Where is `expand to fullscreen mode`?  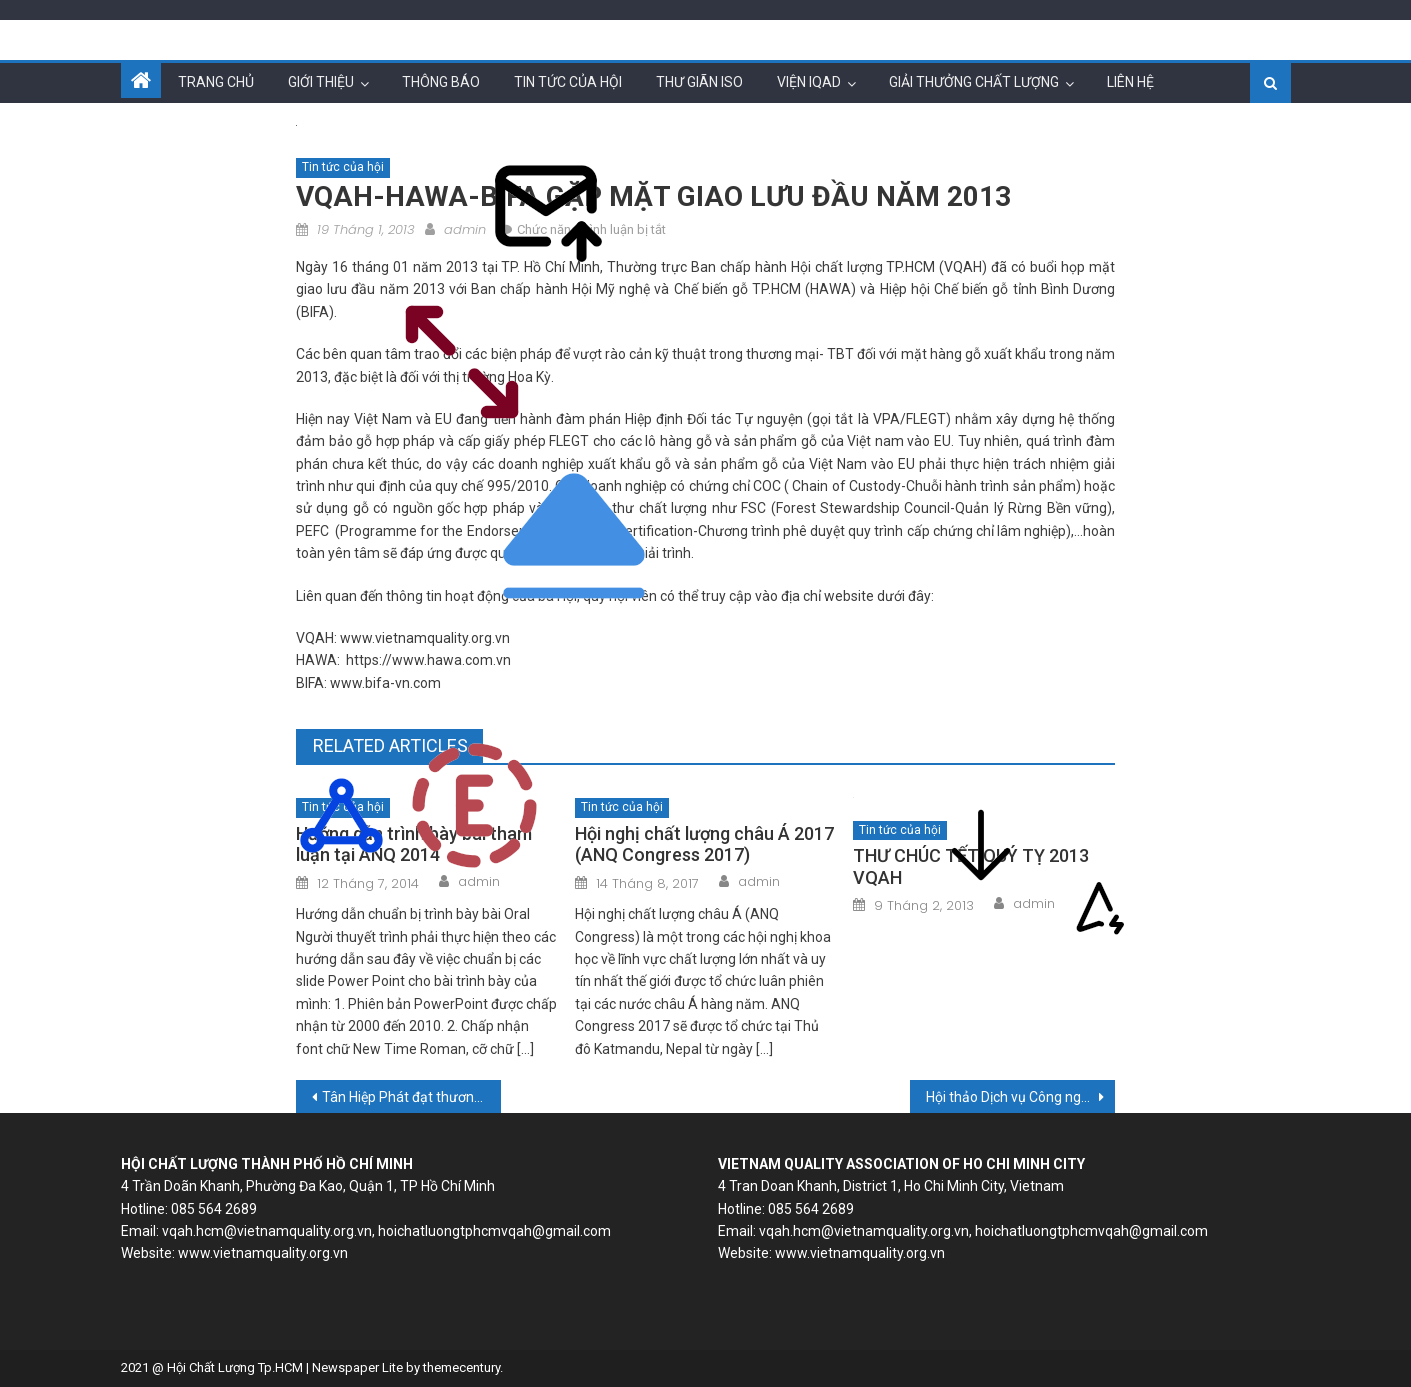
expand to fullscreen mode is located at coordinates (462, 362).